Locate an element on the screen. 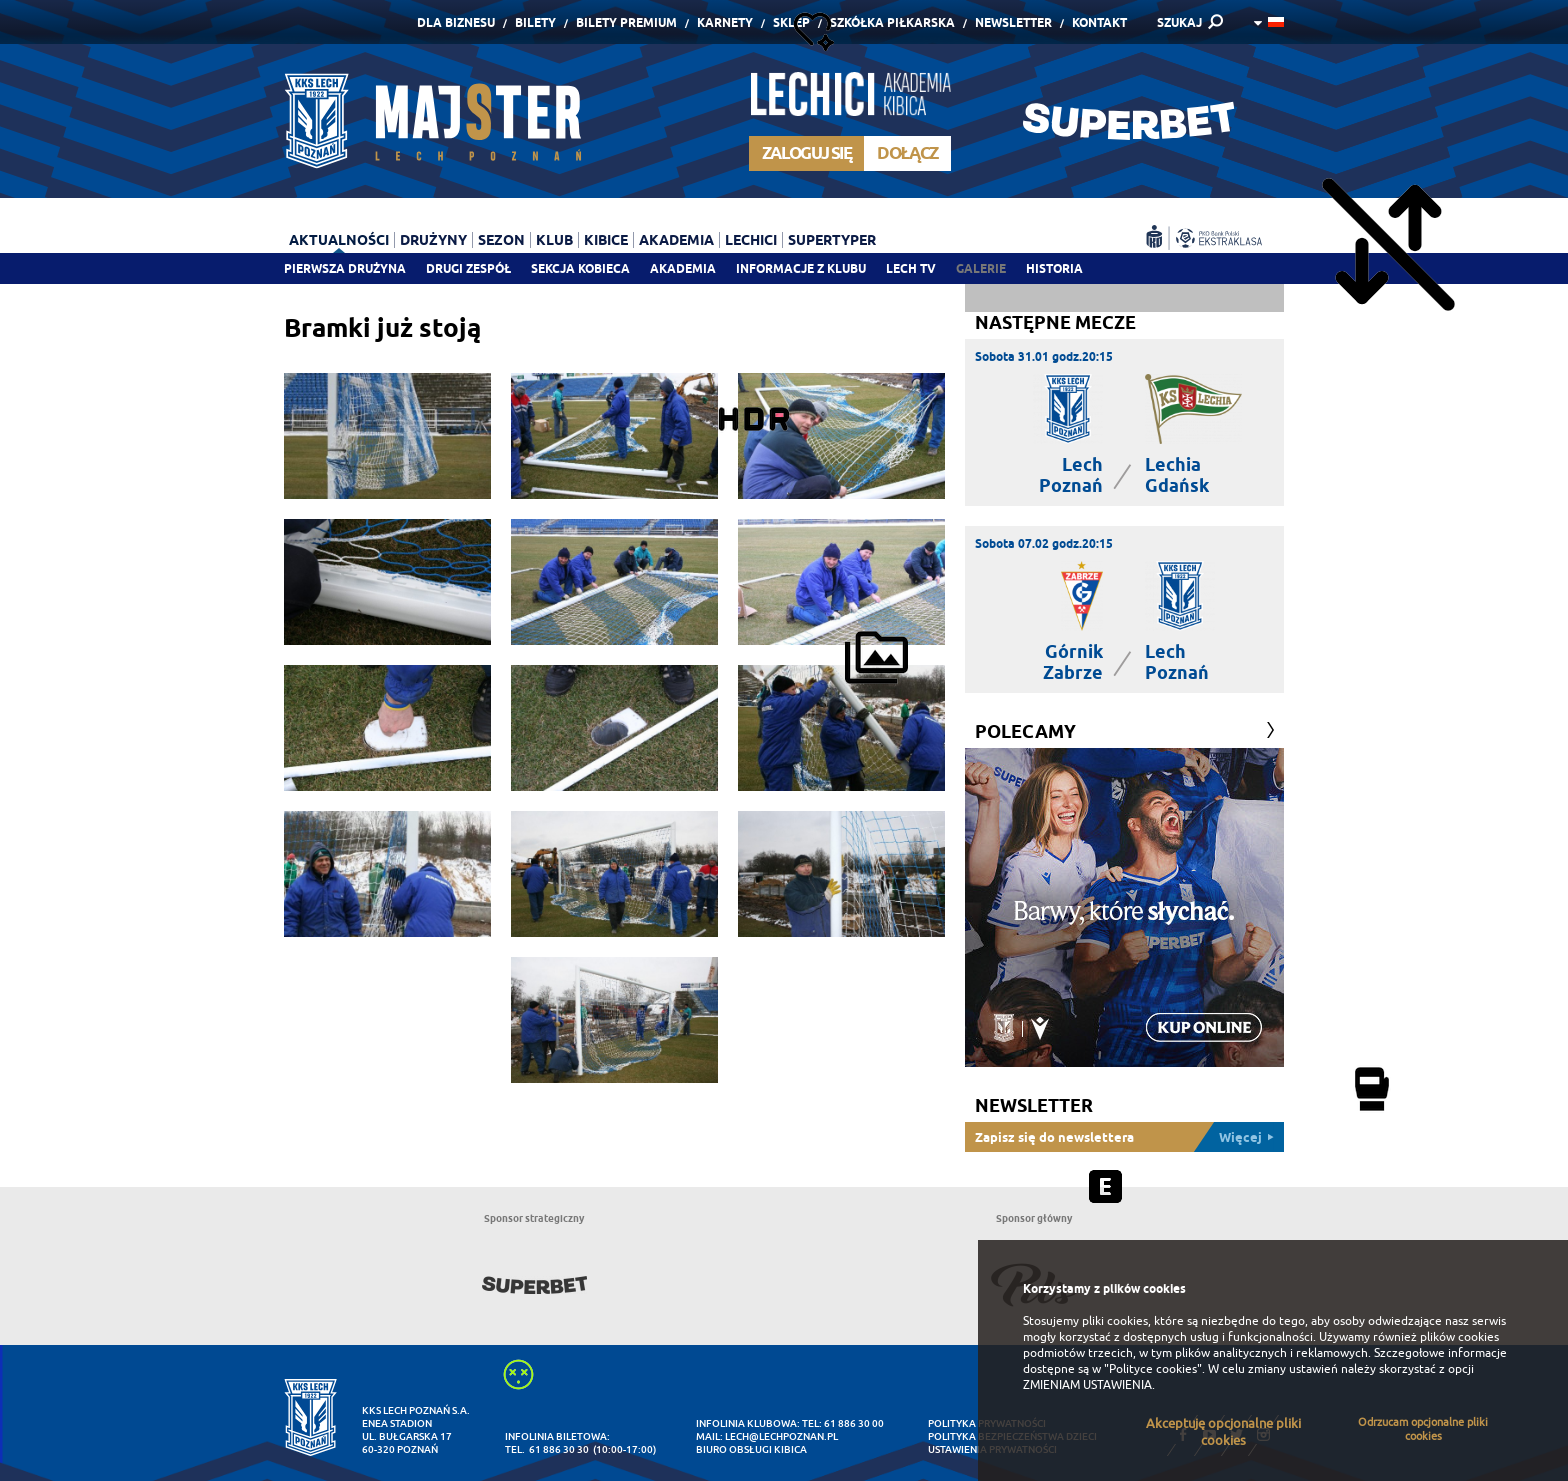  access MMA or boxing-related content is located at coordinates (1372, 1089).